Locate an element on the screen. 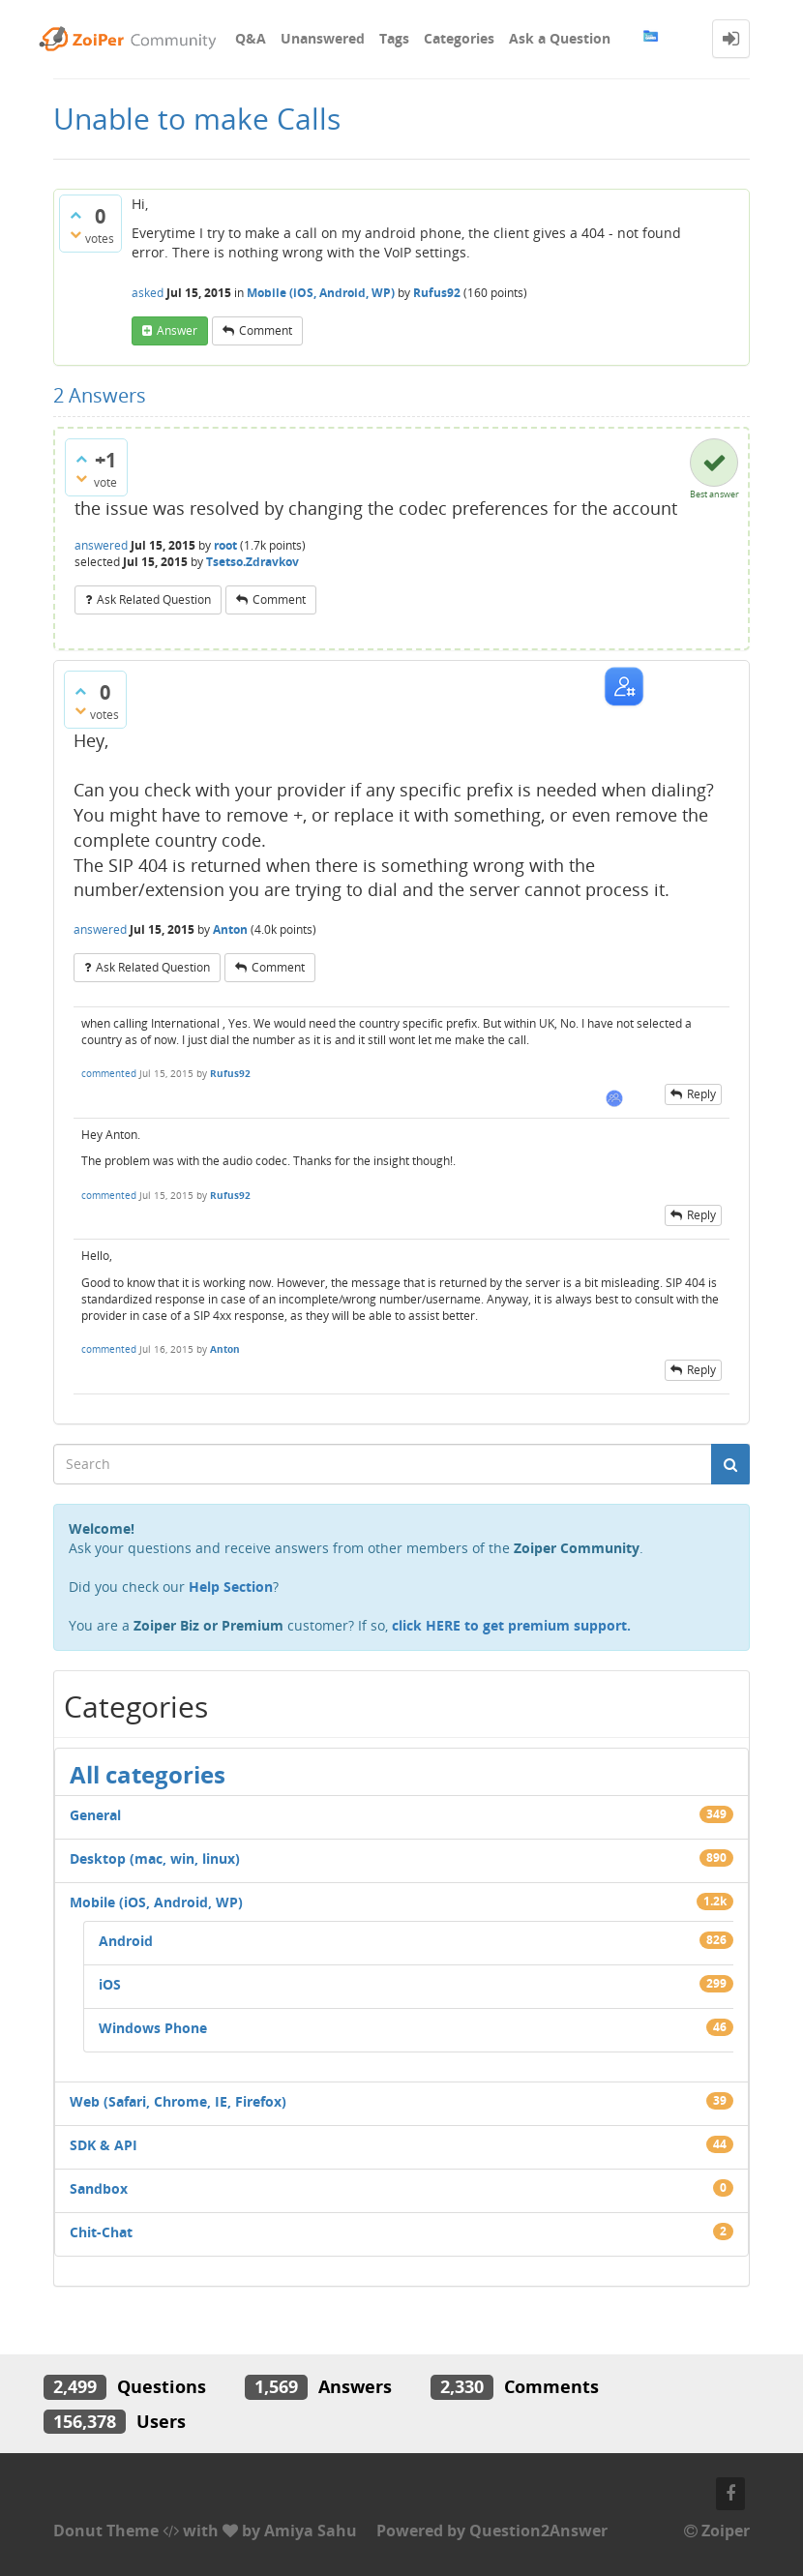 This screenshot has width=803, height=2576. open humble games folder is located at coordinates (650, 36).